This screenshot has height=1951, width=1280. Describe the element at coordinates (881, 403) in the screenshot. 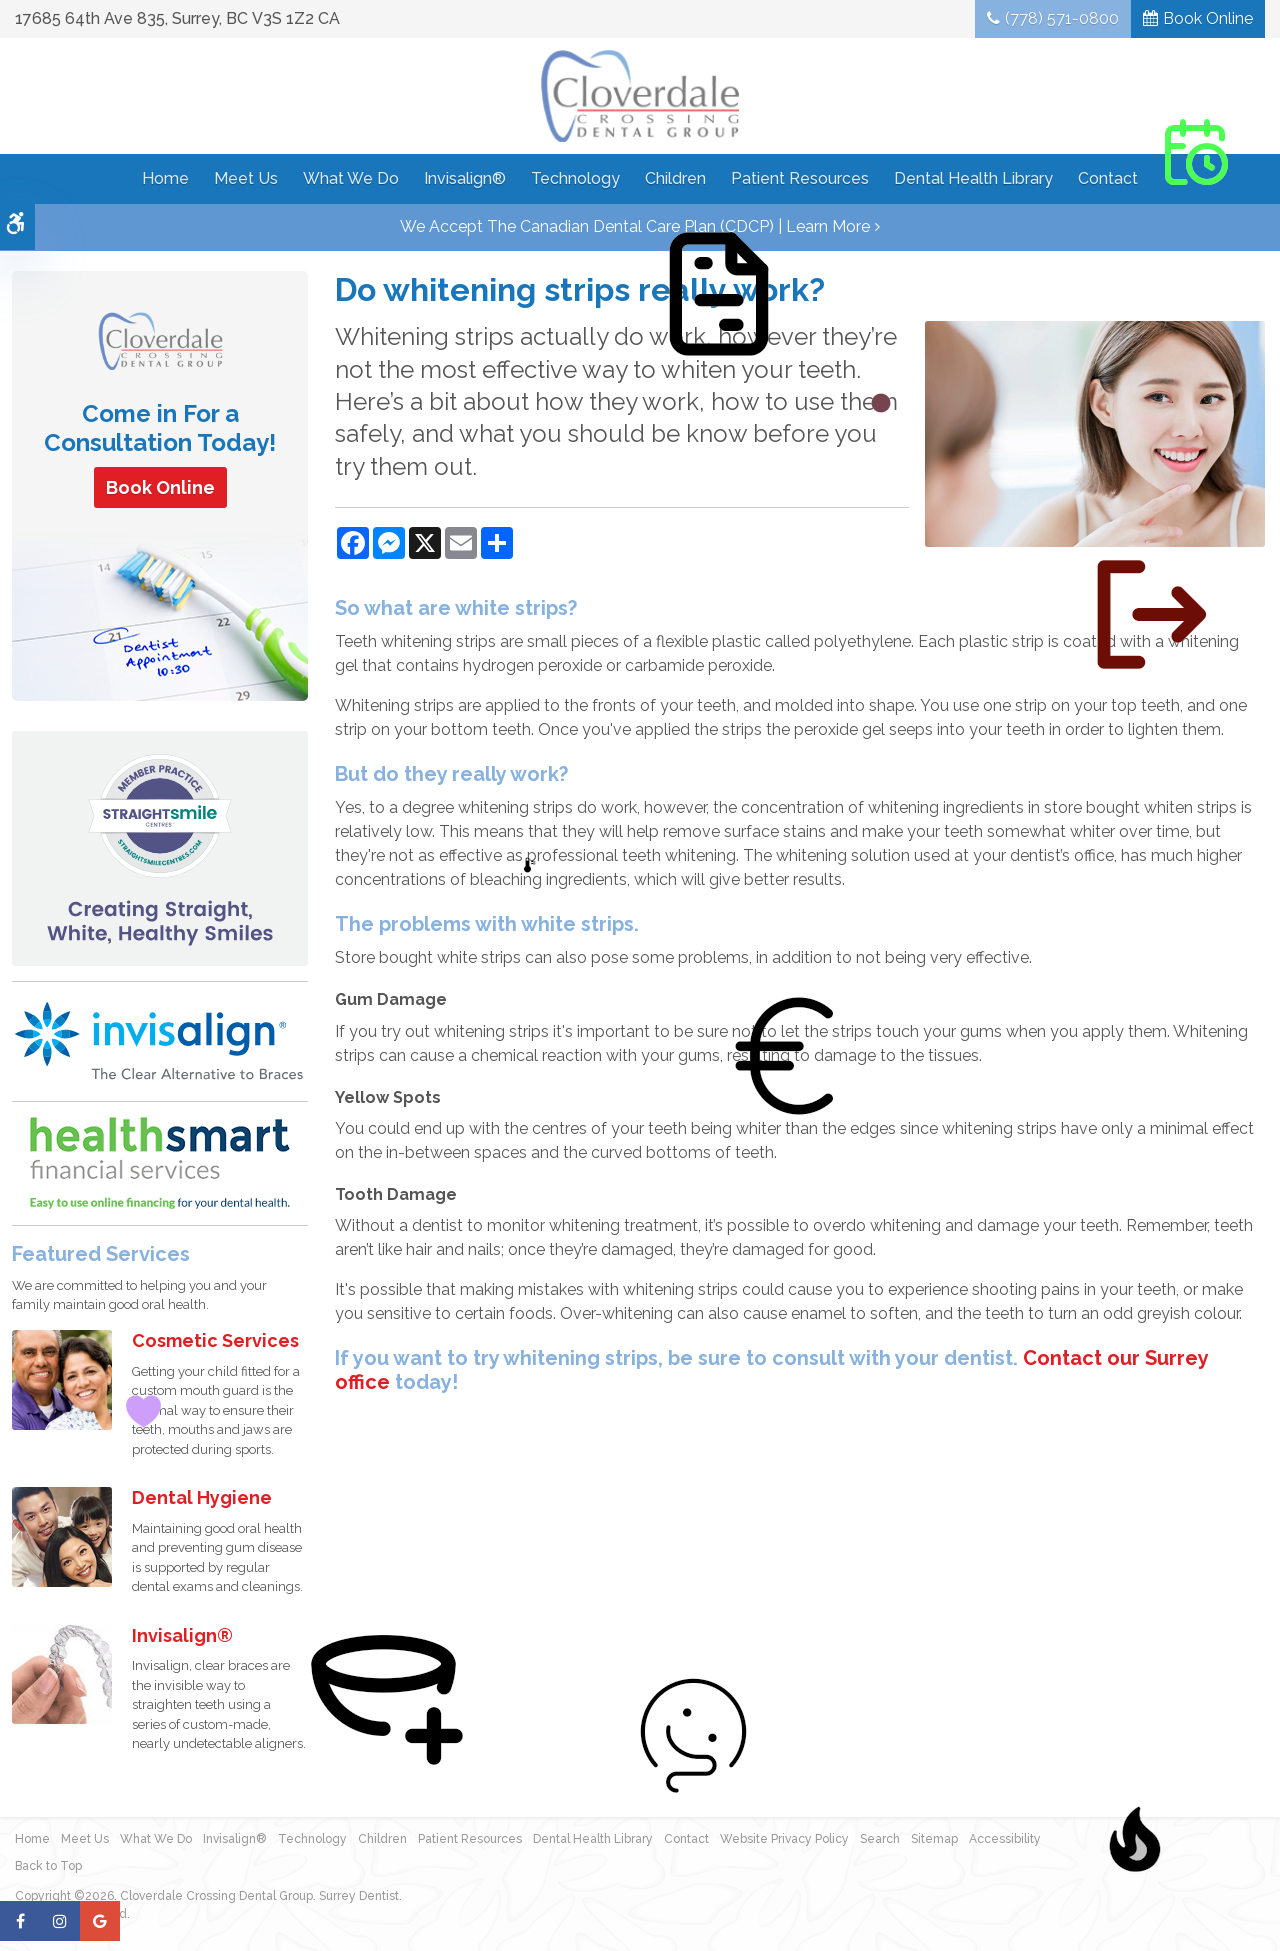

I see `indicates an unread notification or new item` at that location.